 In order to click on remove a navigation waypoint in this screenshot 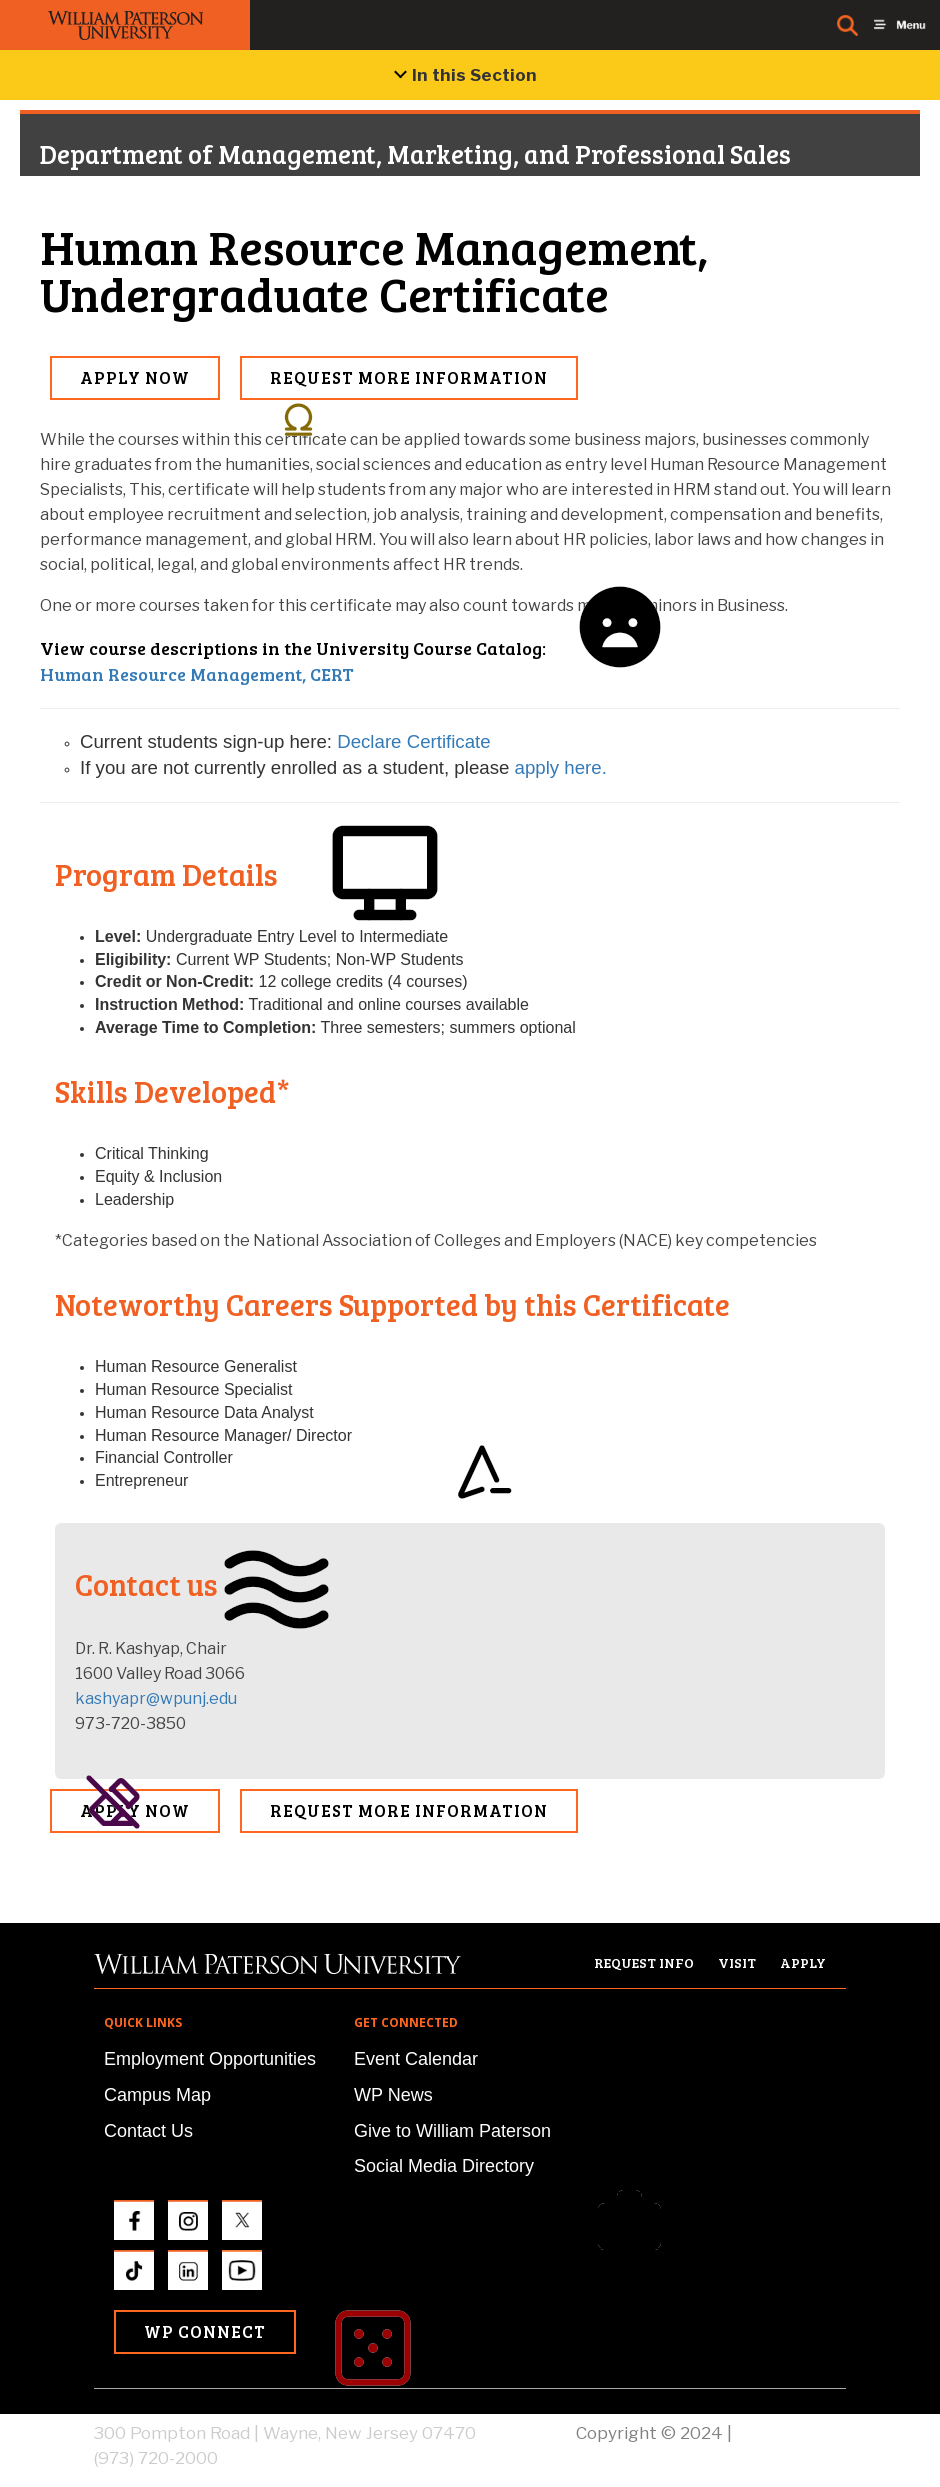, I will do `click(482, 1472)`.